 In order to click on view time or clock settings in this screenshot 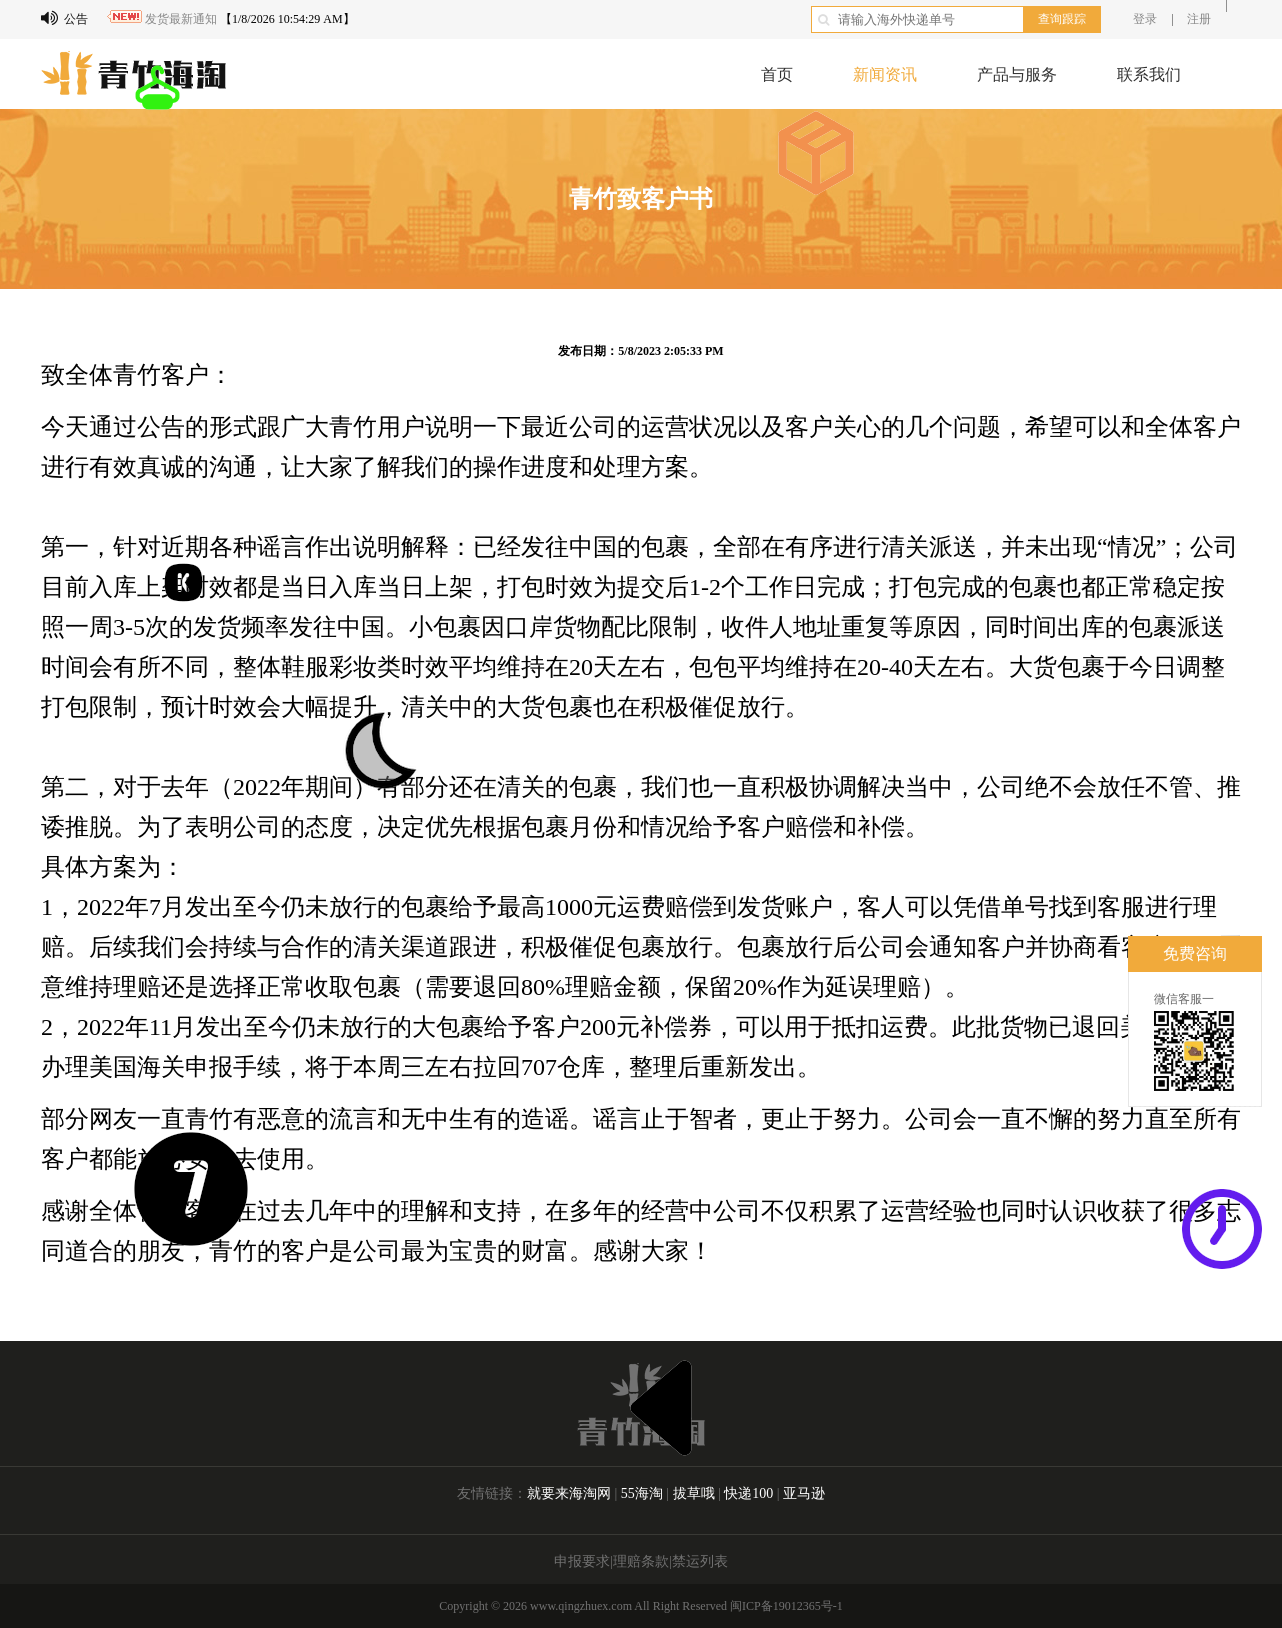, I will do `click(1222, 1229)`.